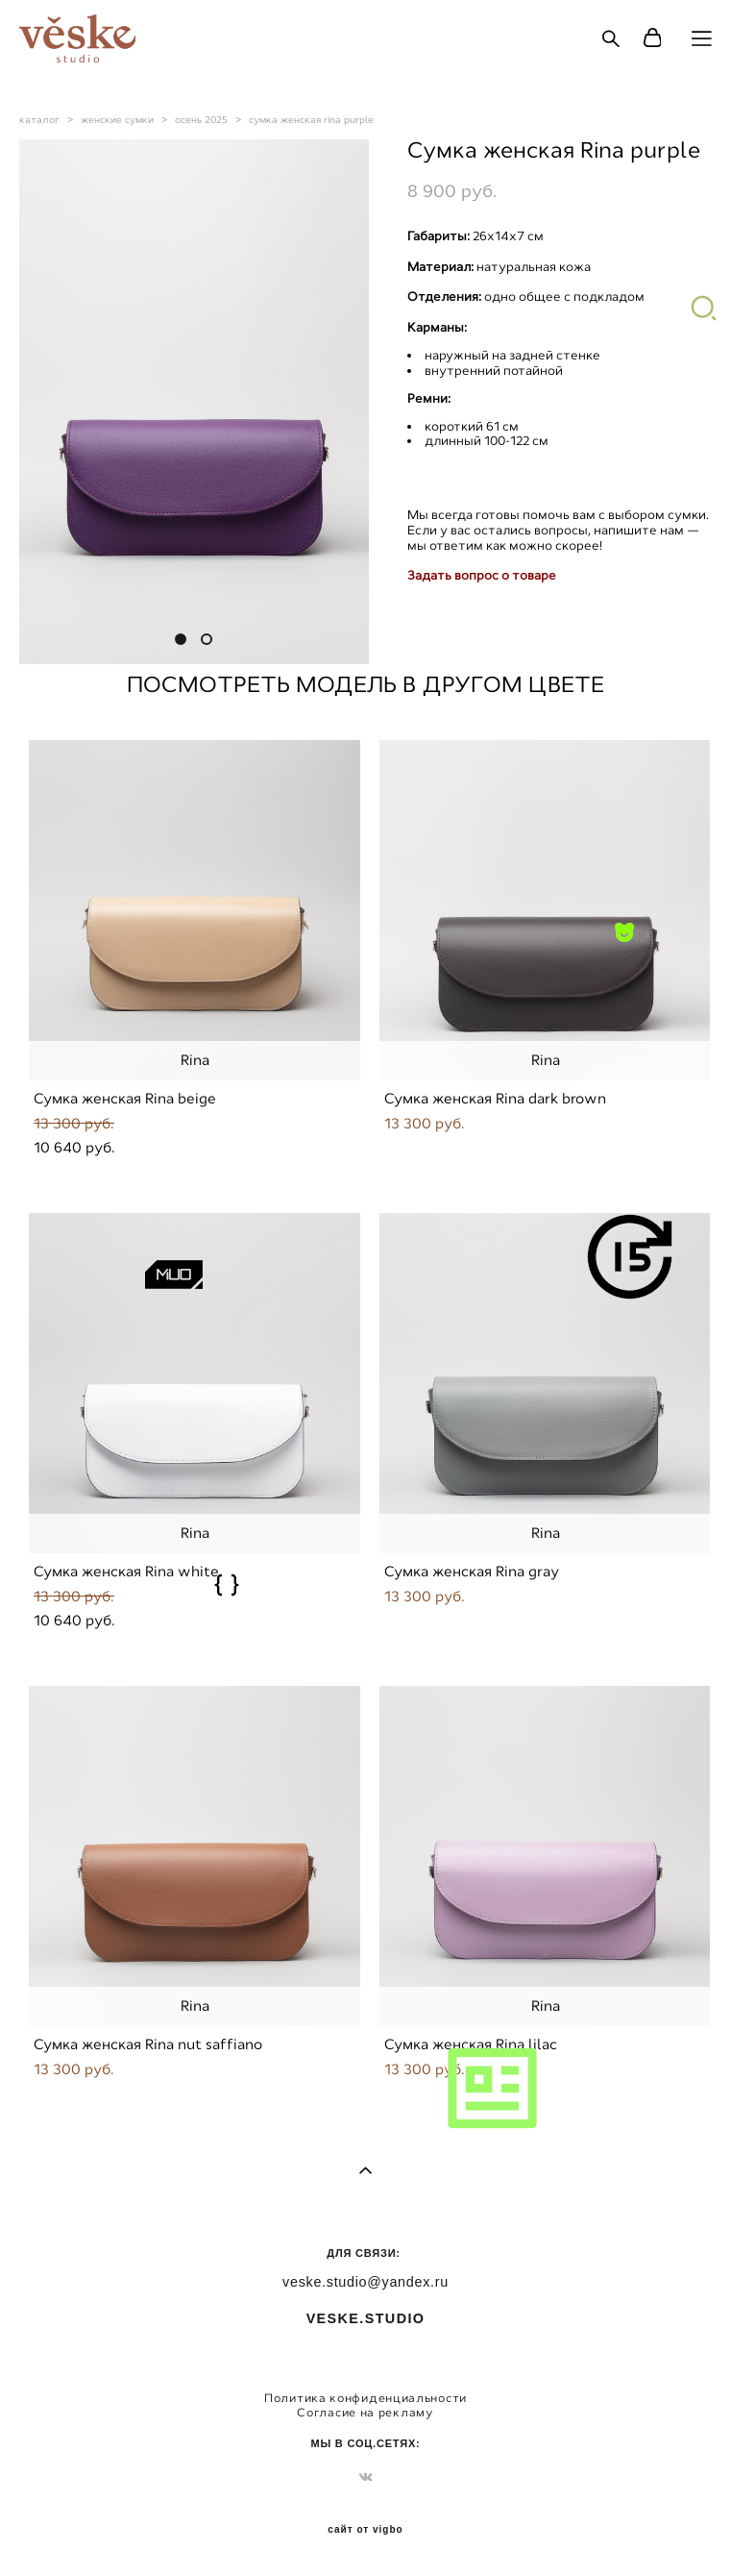 The height and width of the screenshot is (2576, 731). Describe the element at coordinates (227, 1585) in the screenshot. I see `access code editor or development tools` at that location.